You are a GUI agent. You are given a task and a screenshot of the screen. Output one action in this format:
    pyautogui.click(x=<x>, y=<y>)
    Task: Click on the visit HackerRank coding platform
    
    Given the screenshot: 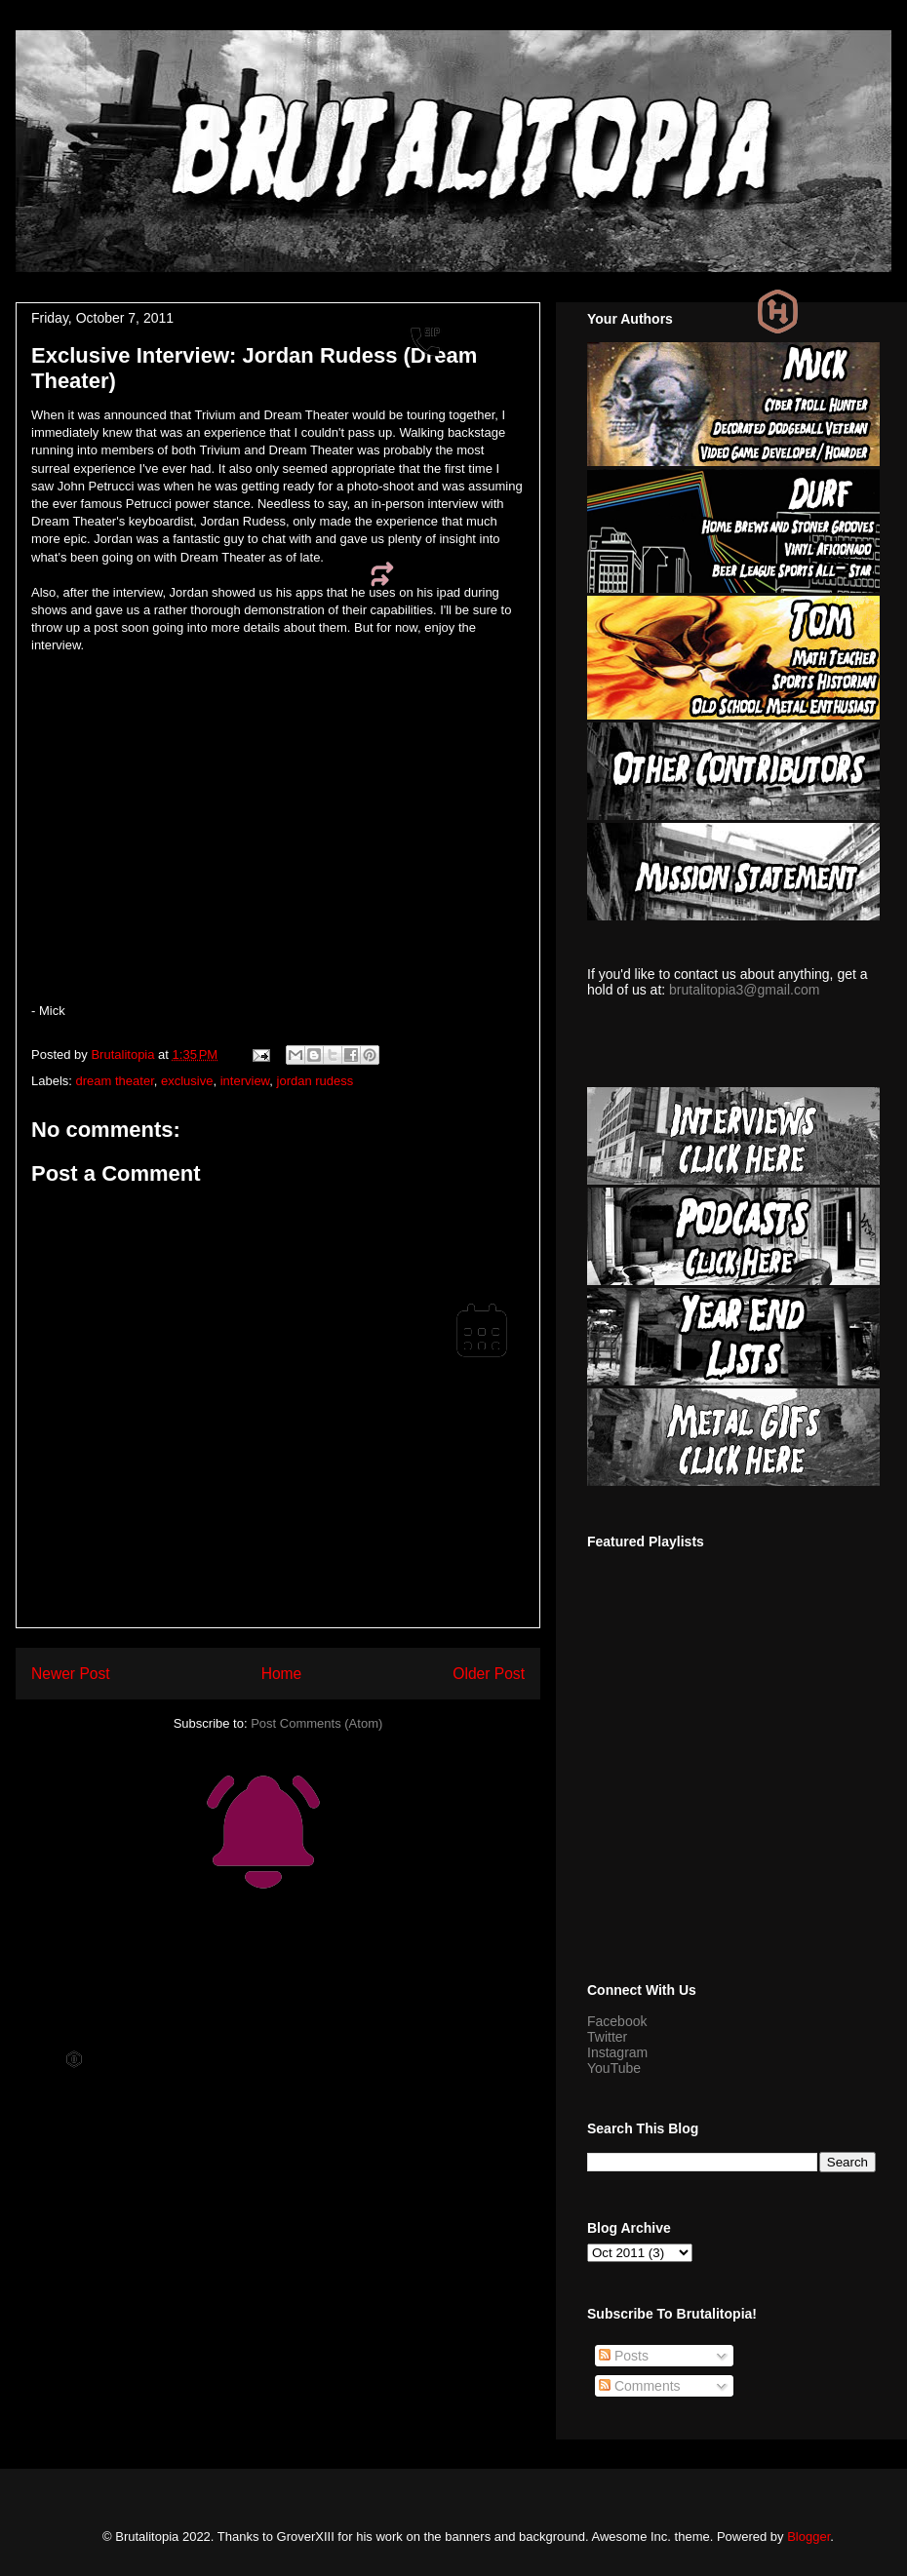 What is the action you would take?
    pyautogui.click(x=777, y=311)
    